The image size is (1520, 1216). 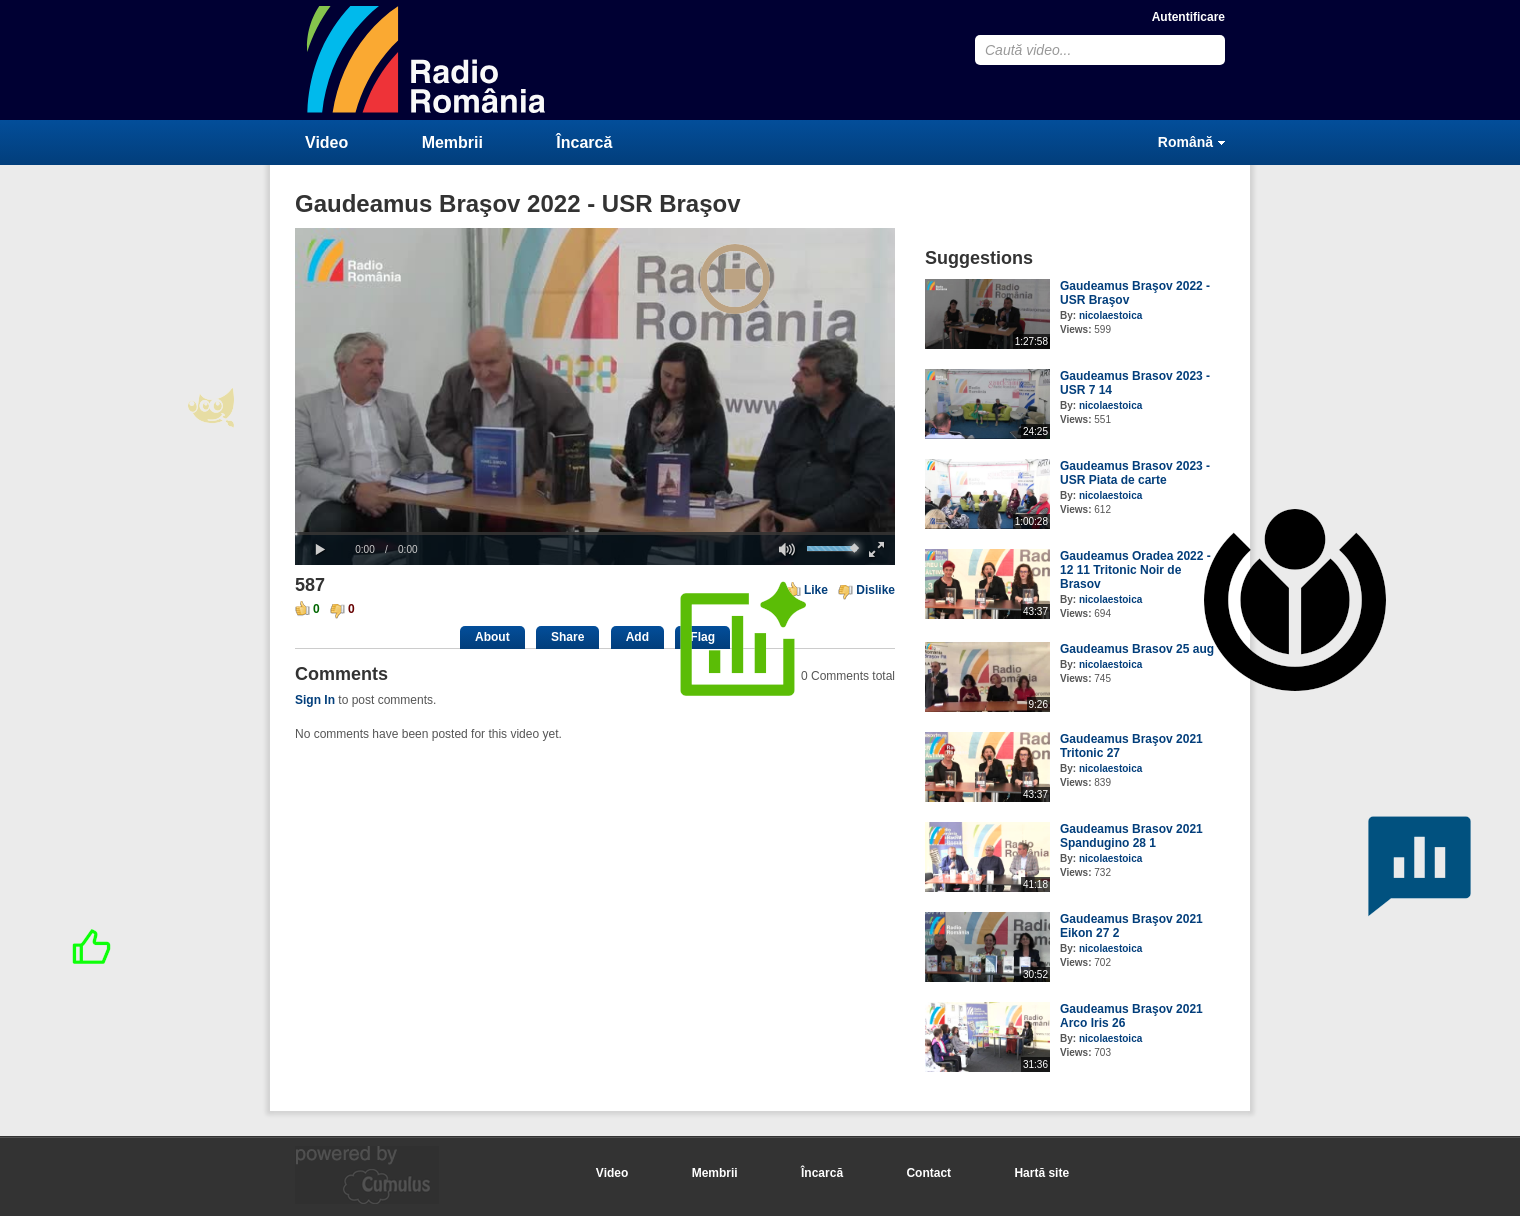 What do you see at coordinates (1295, 600) in the screenshot?
I see `visit the Wikimedia Foundation website` at bounding box center [1295, 600].